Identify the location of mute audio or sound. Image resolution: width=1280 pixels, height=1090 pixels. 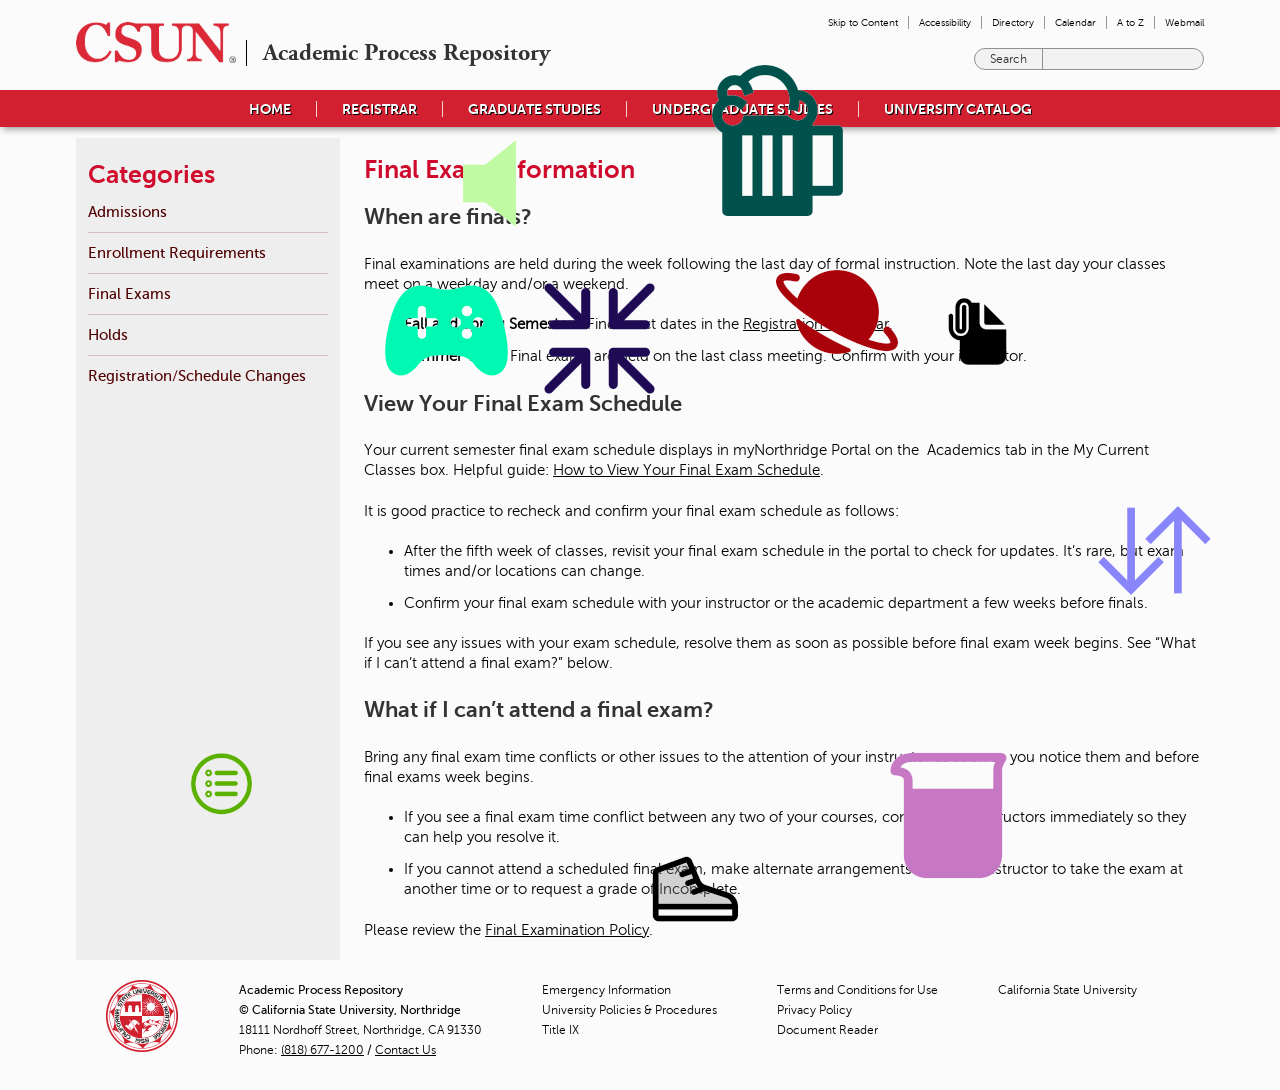
(489, 183).